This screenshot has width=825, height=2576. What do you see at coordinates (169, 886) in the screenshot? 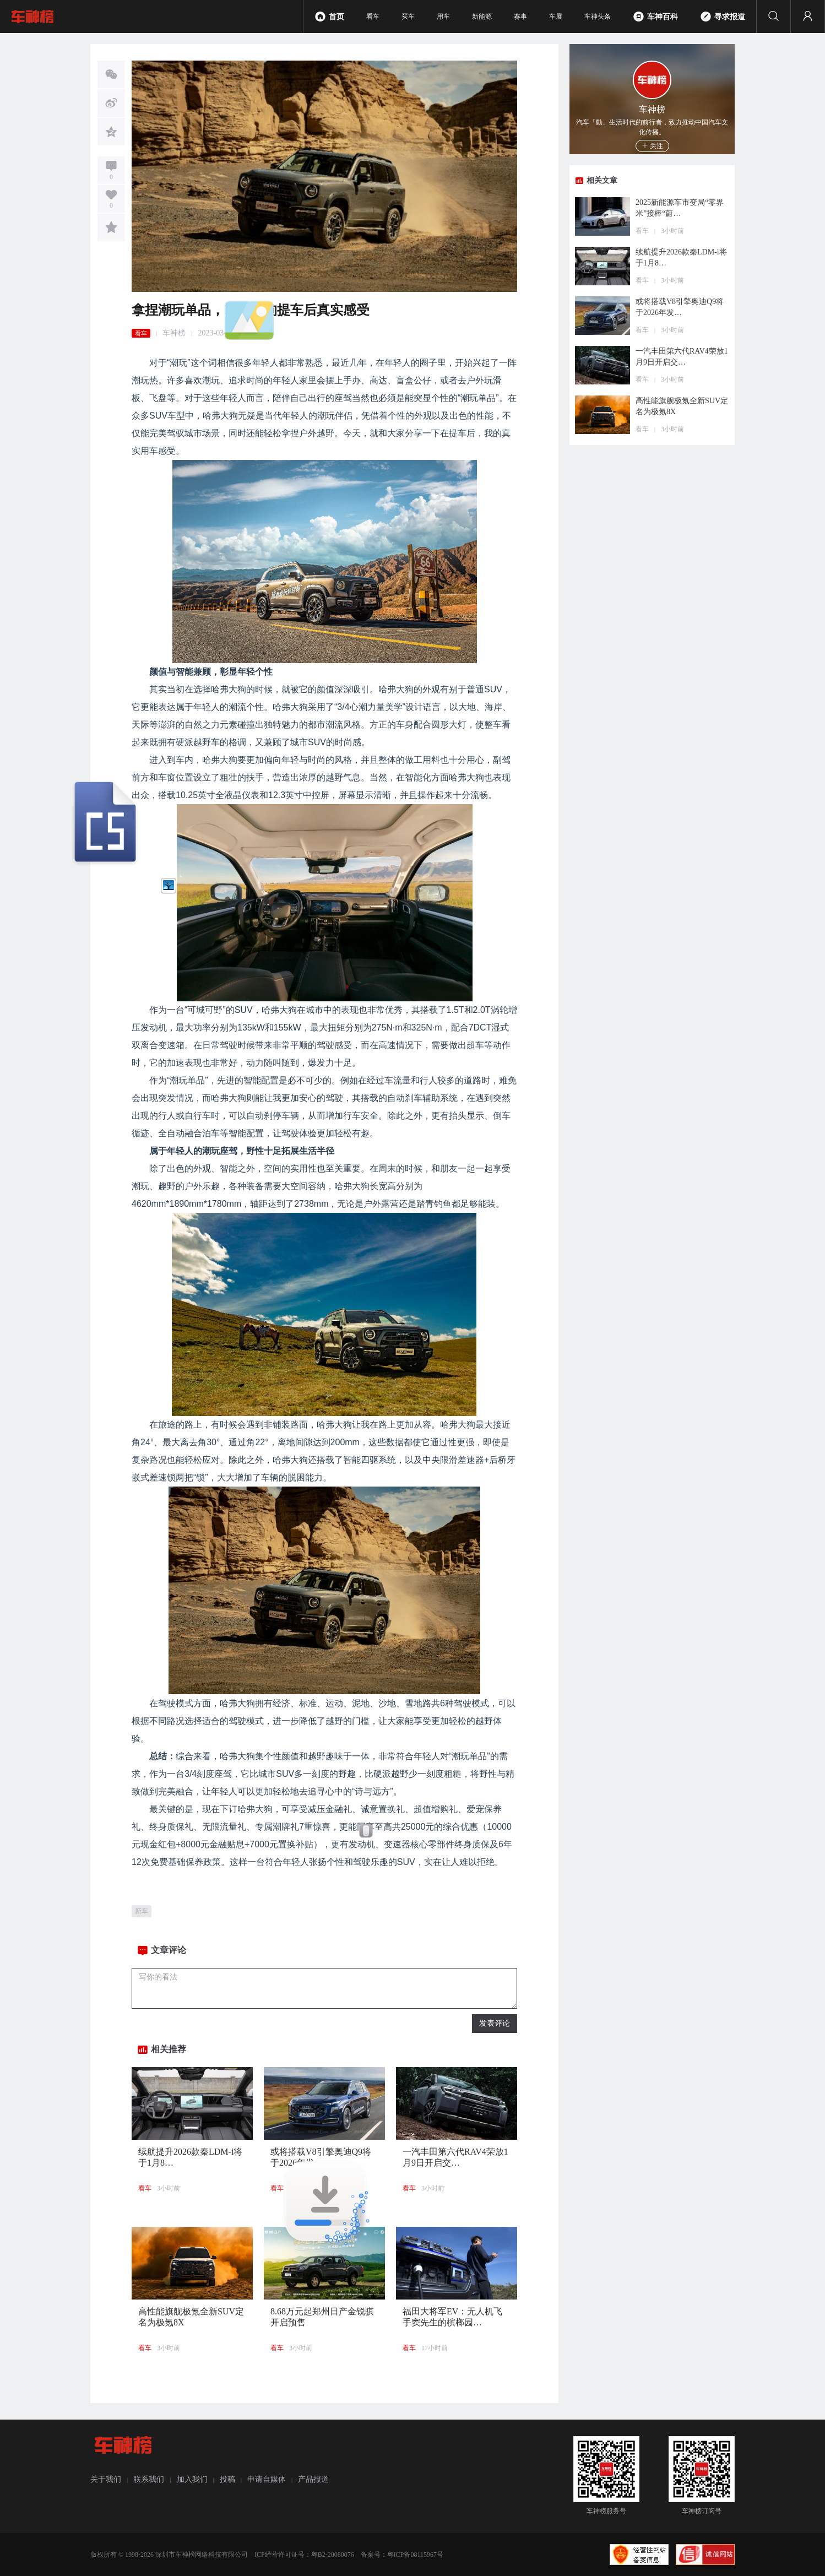
I see `open shotwell photo manager` at bounding box center [169, 886].